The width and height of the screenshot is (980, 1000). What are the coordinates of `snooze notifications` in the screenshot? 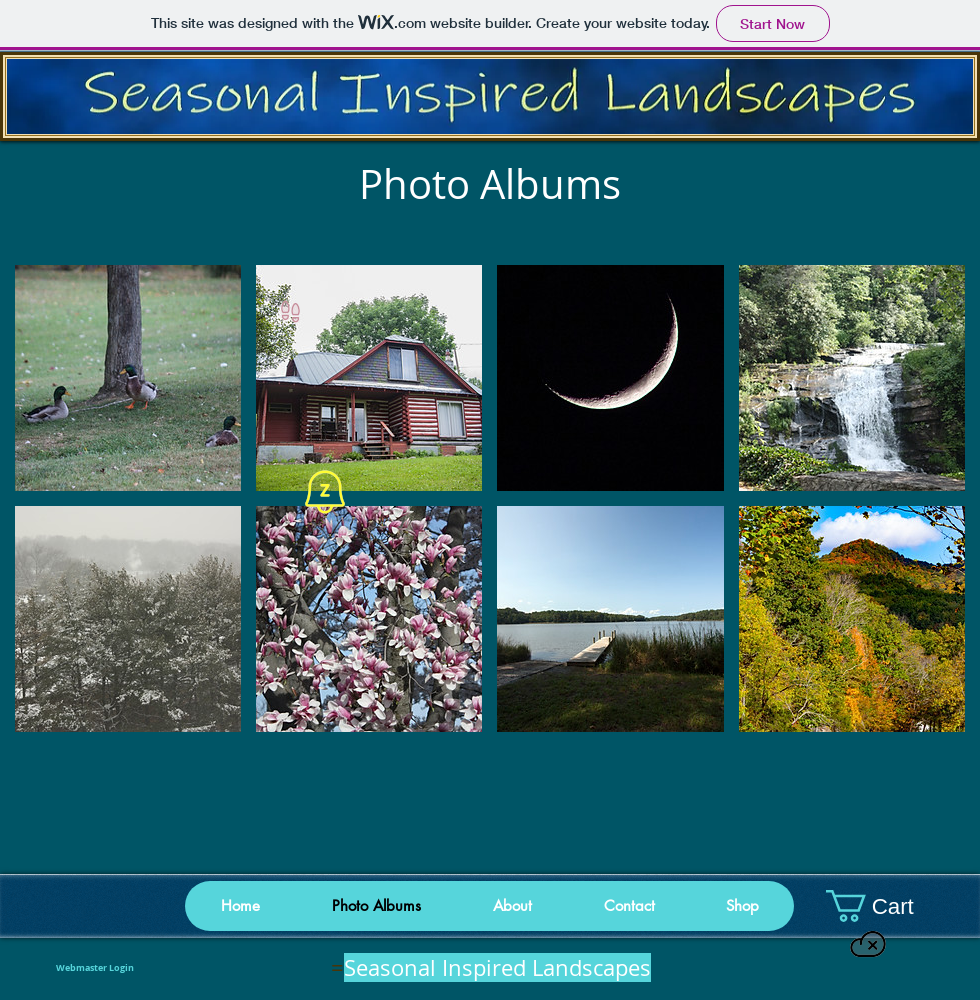 It's located at (325, 492).